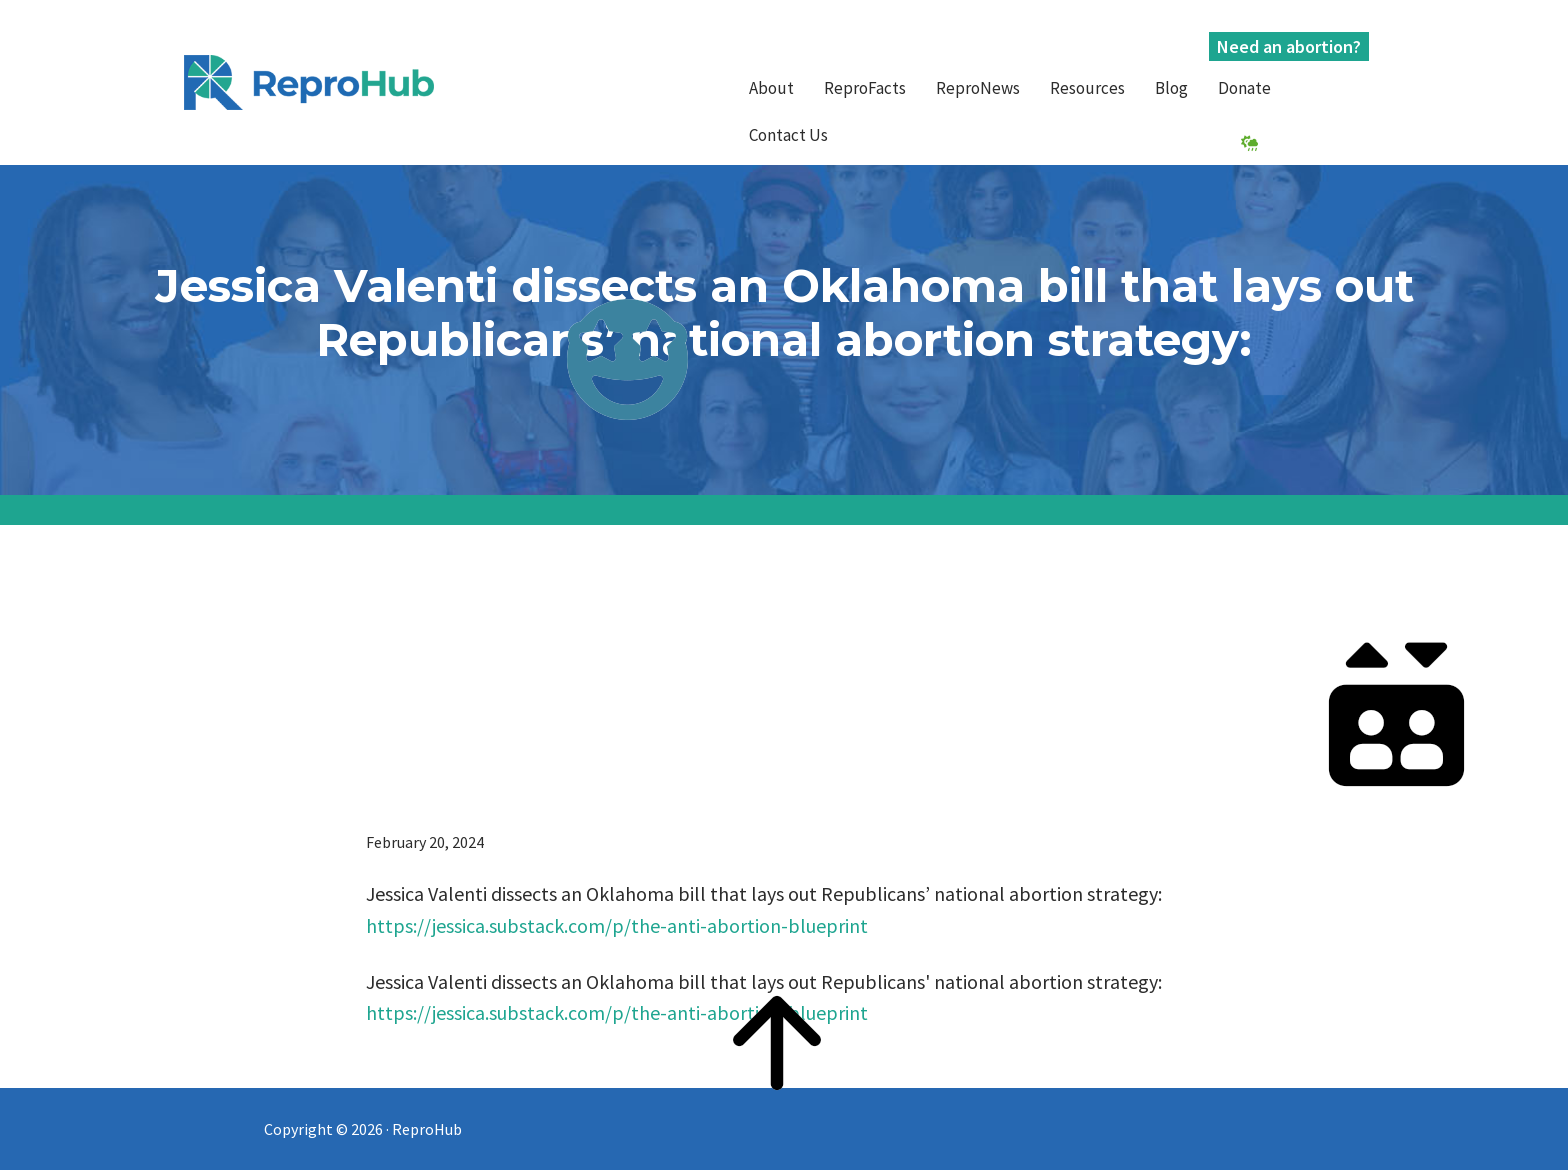  What do you see at coordinates (1249, 143) in the screenshot?
I see `current weather conditions with mixed sun and rain` at bounding box center [1249, 143].